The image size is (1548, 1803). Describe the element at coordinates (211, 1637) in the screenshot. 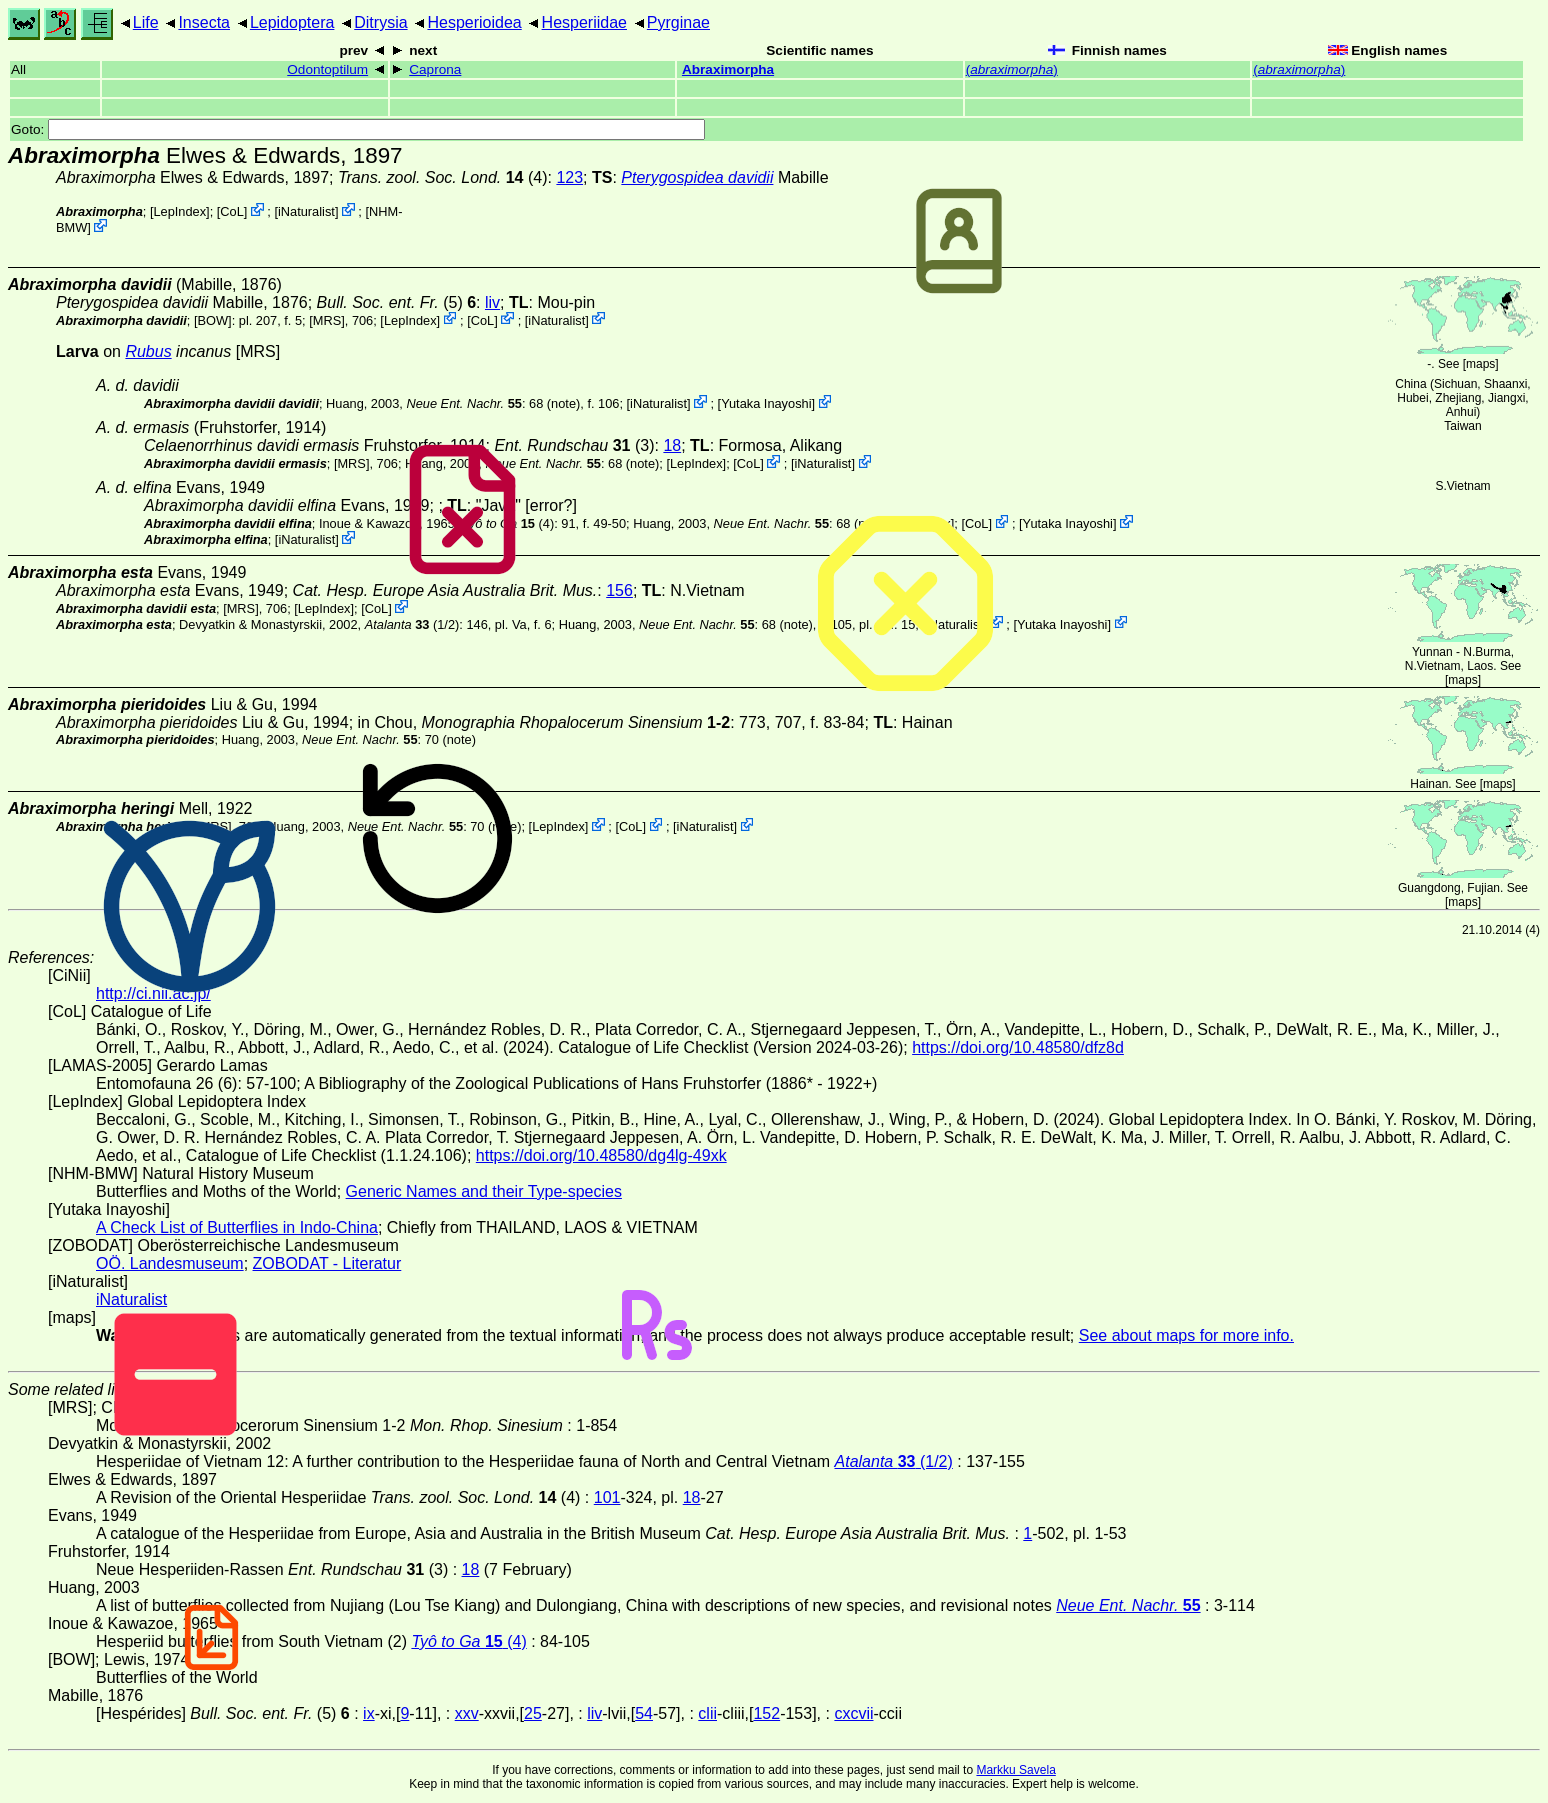

I see `view 3d model or visualization file` at that location.